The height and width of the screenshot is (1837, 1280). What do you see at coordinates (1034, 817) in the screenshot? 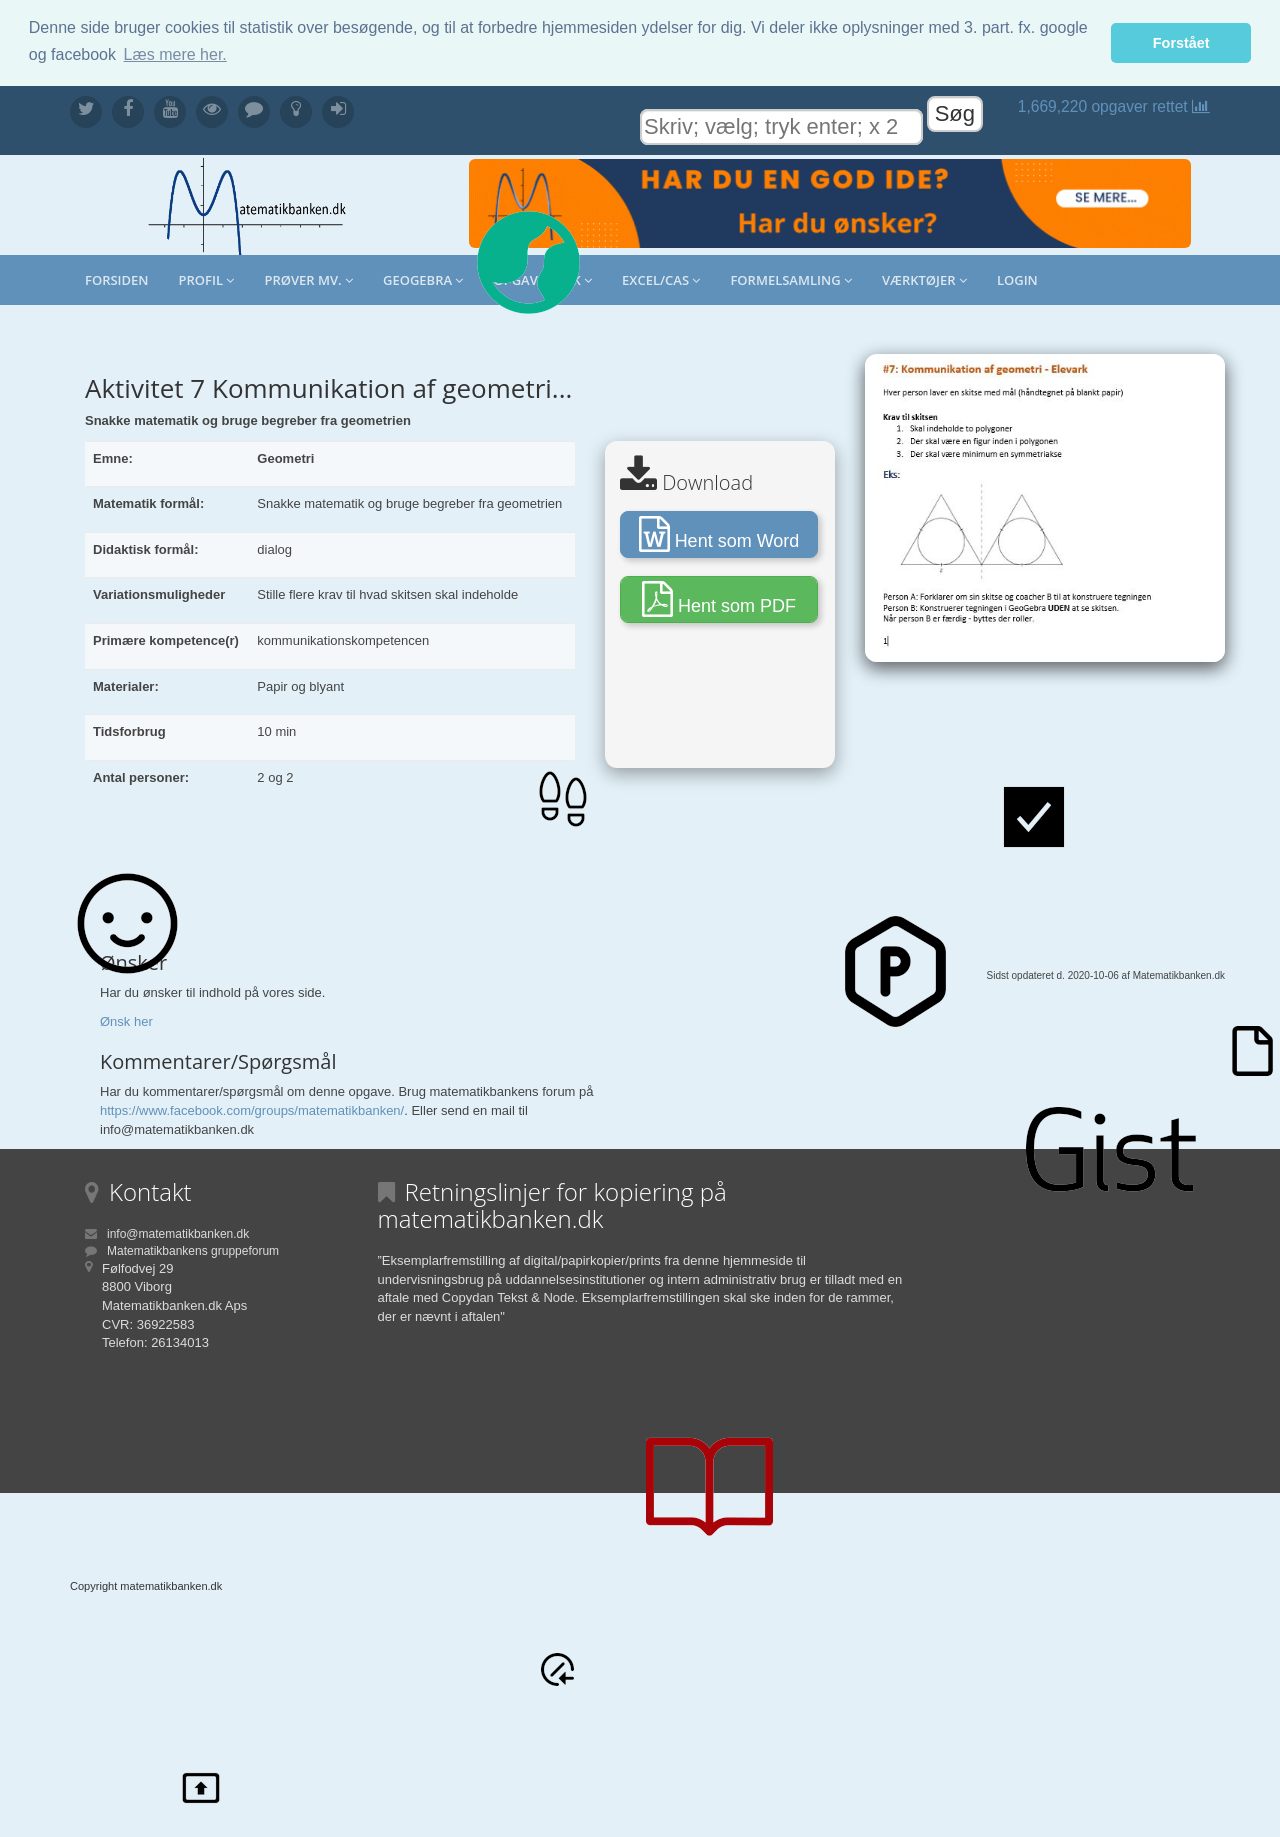
I see `indicates a selected or completed item` at bounding box center [1034, 817].